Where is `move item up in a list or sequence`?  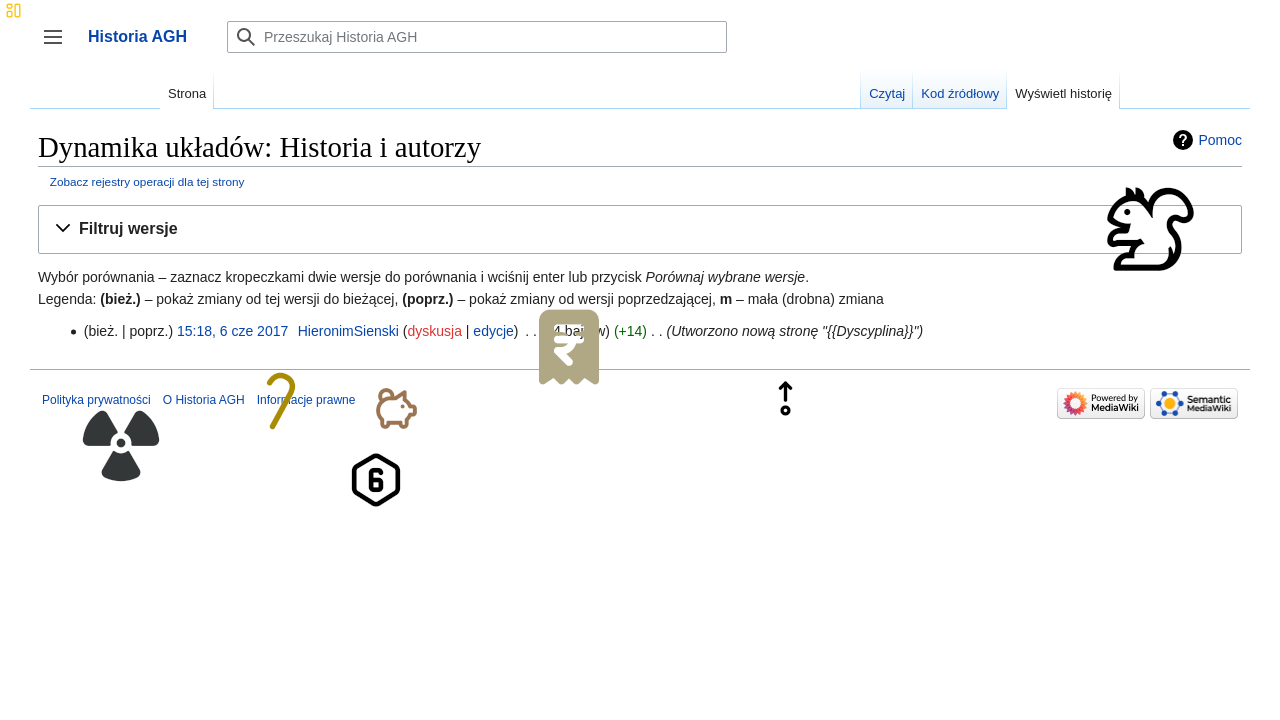
move item up in a list or sequence is located at coordinates (785, 398).